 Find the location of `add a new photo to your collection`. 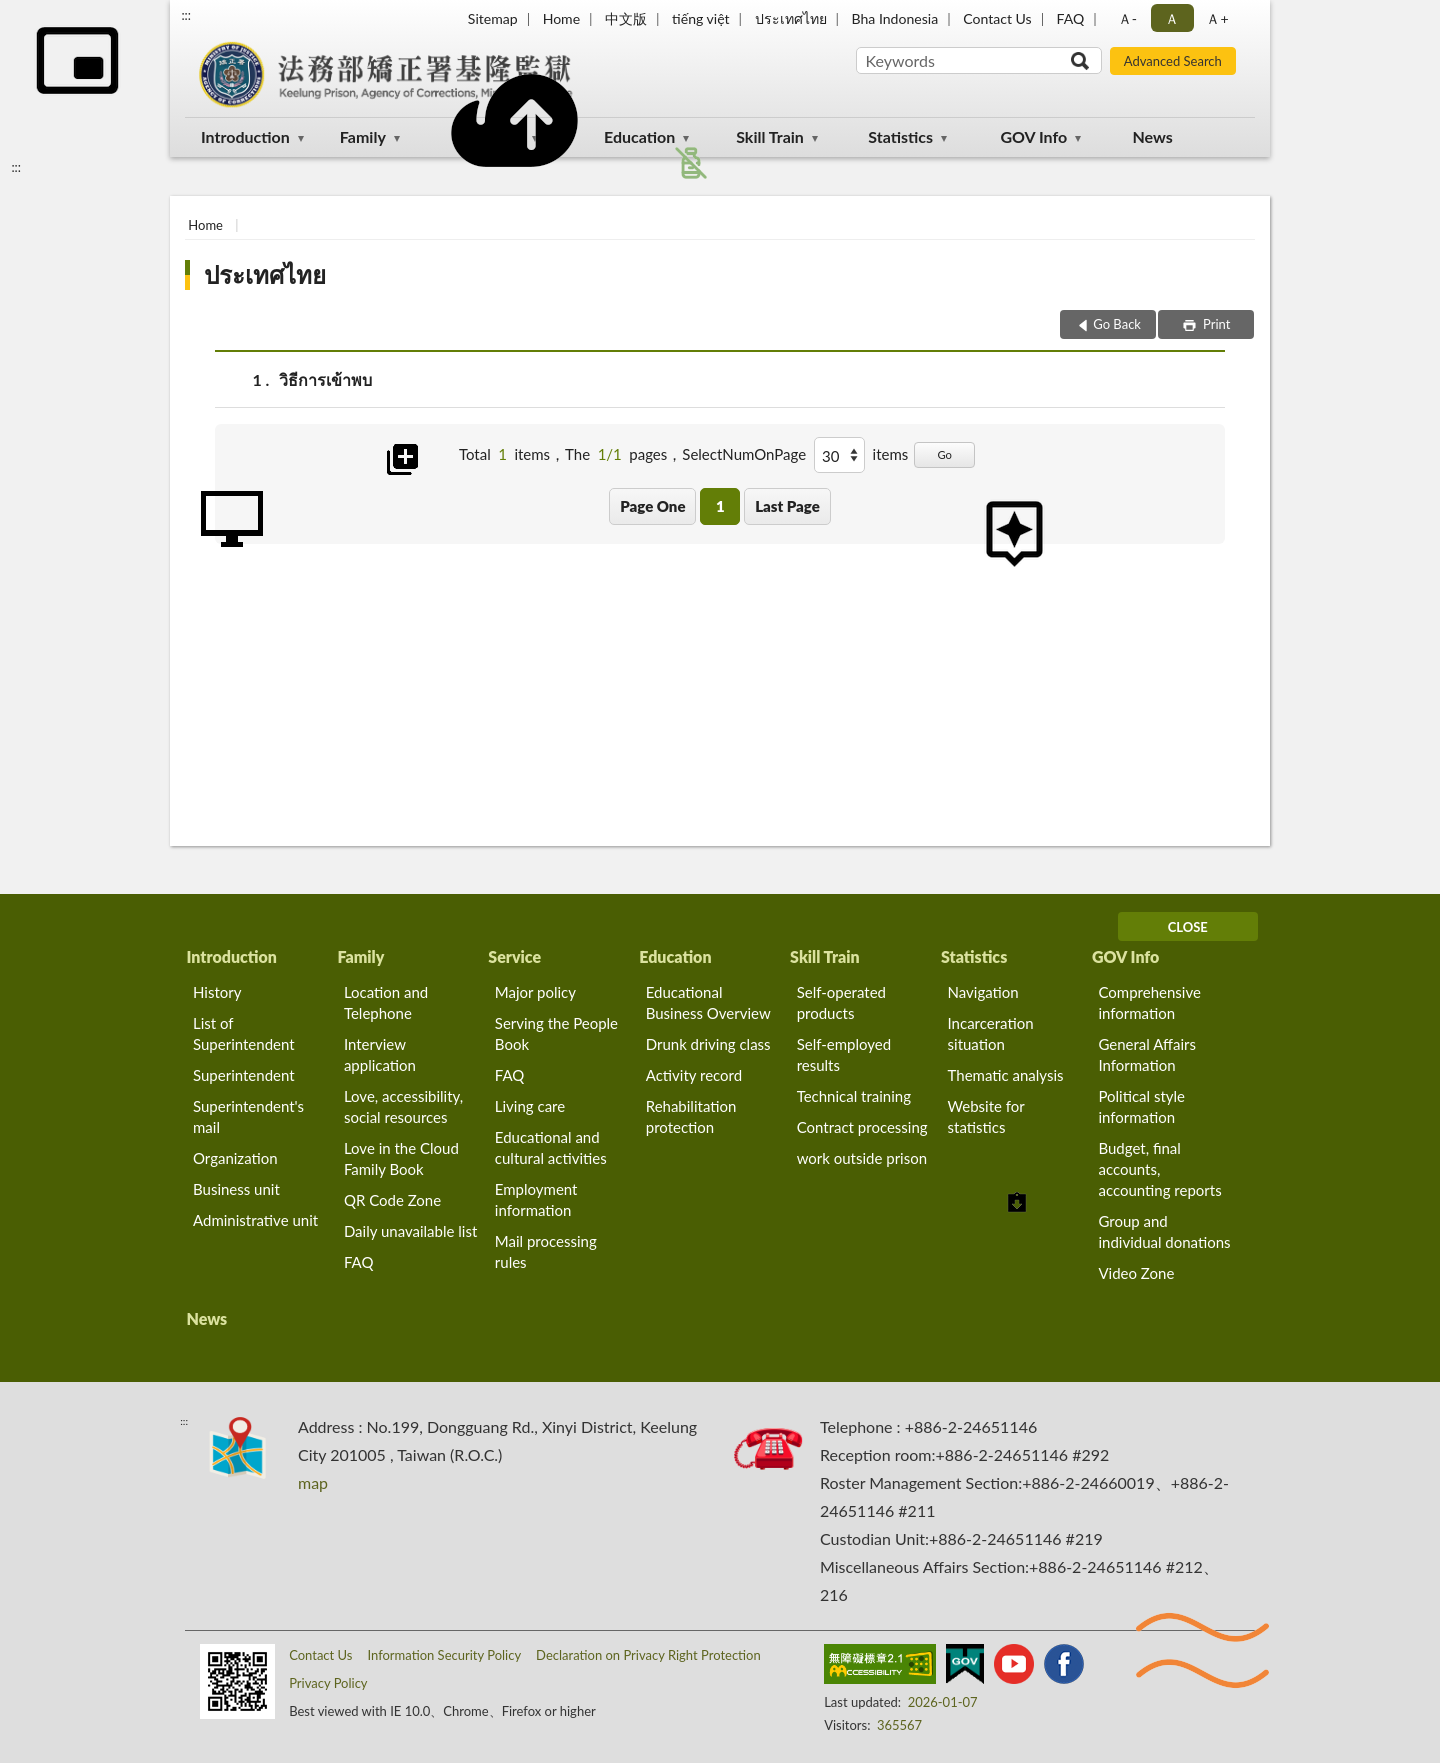

add a new photo to your collection is located at coordinates (402, 459).